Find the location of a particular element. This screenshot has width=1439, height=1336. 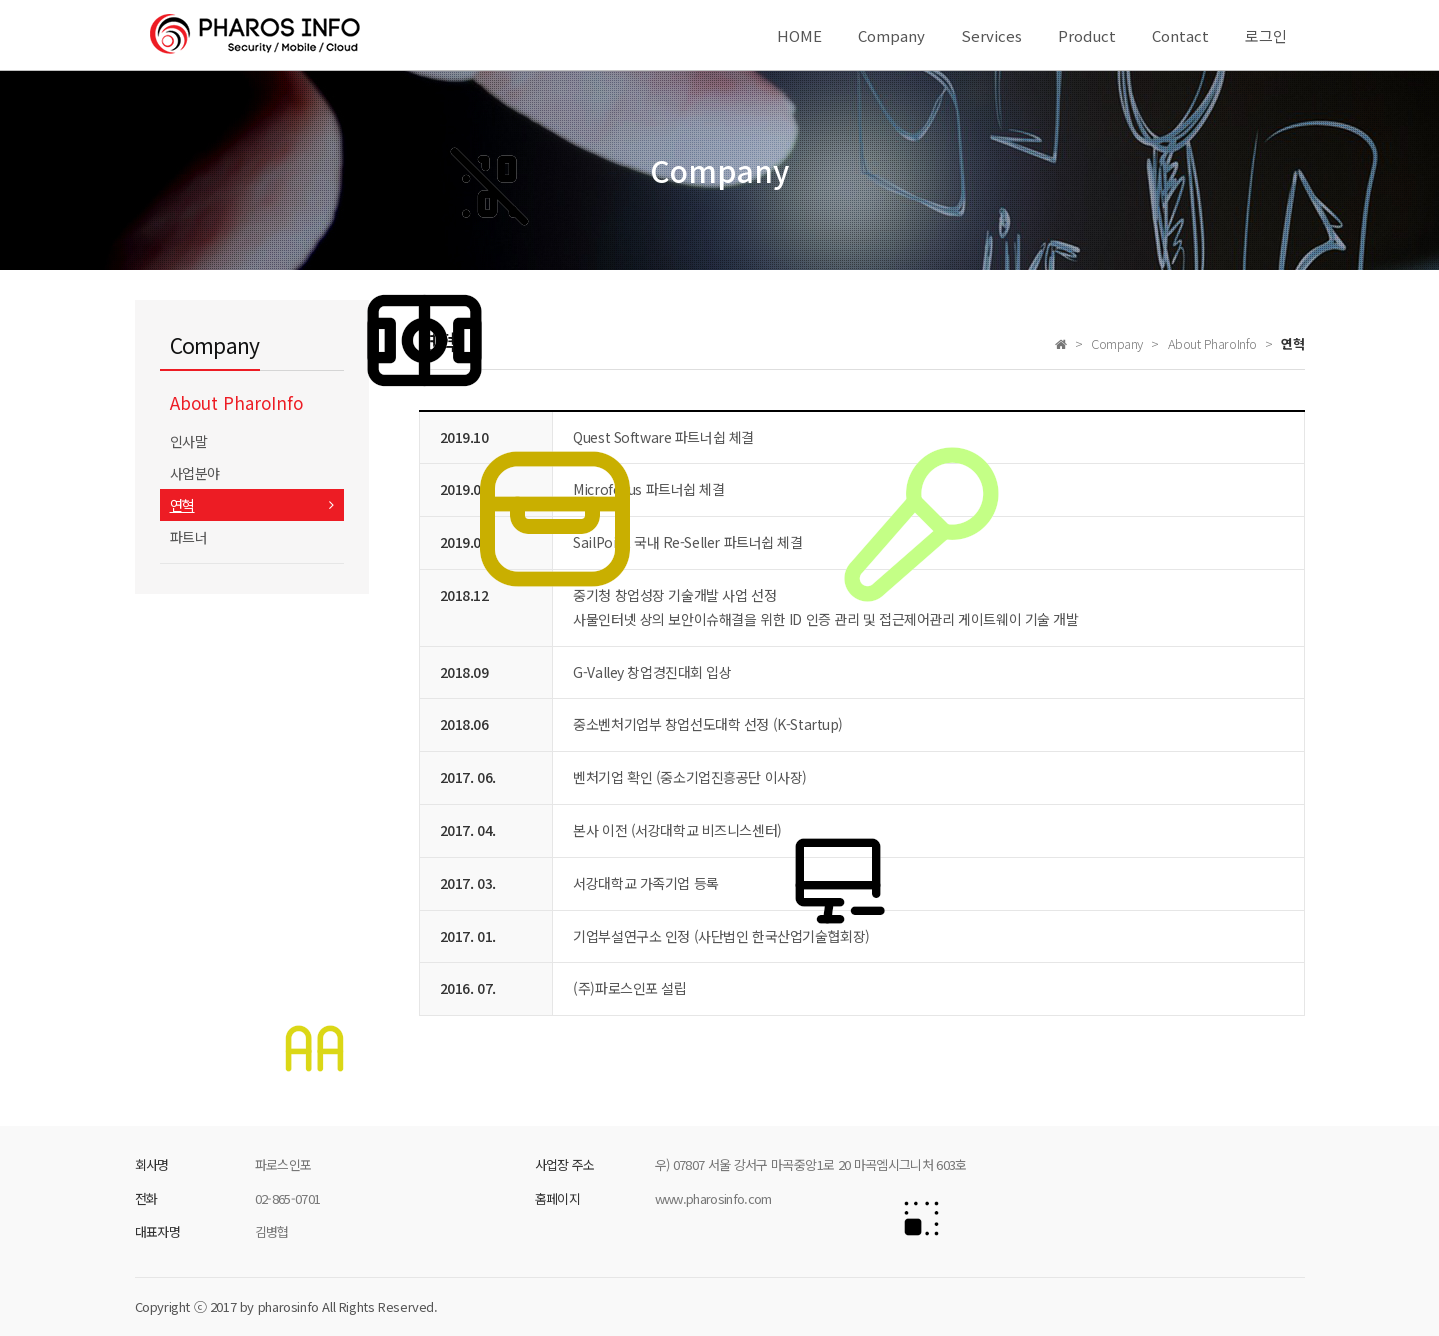

tap to start voice recording is located at coordinates (921, 524).